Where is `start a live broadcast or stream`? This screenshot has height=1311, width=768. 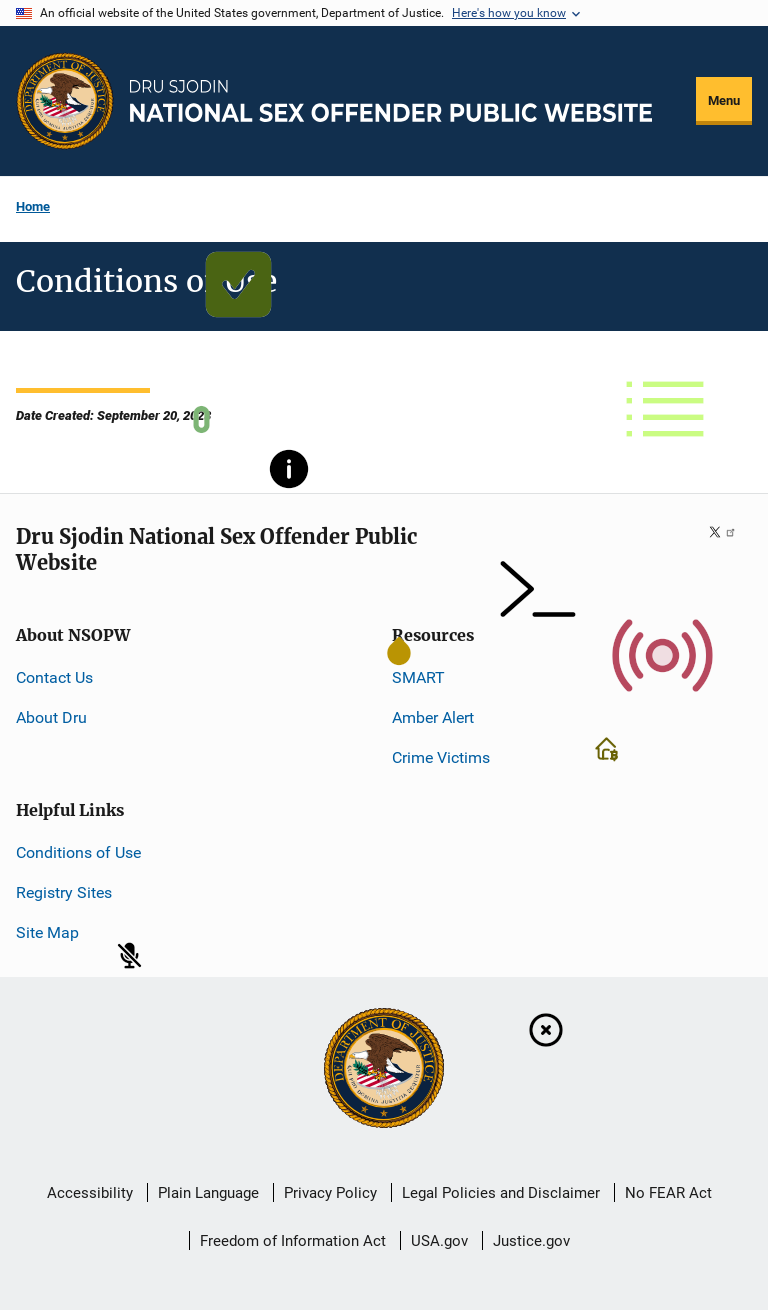 start a live broadcast or stream is located at coordinates (662, 655).